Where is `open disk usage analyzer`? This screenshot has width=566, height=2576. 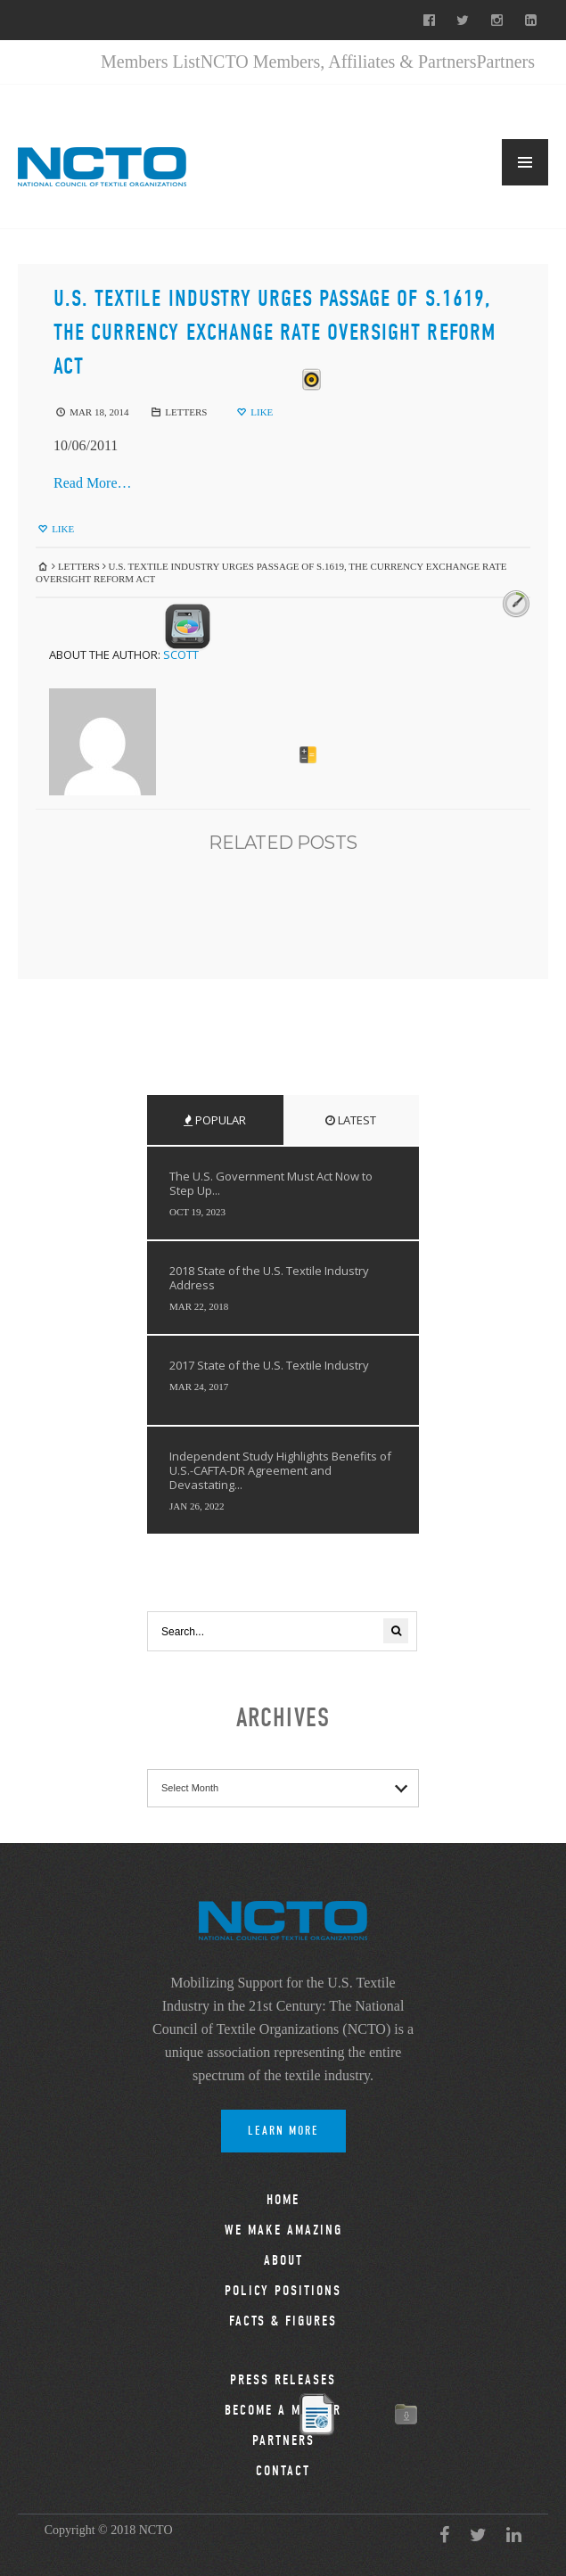
open disk usage analyzer is located at coordinates (187, 626).